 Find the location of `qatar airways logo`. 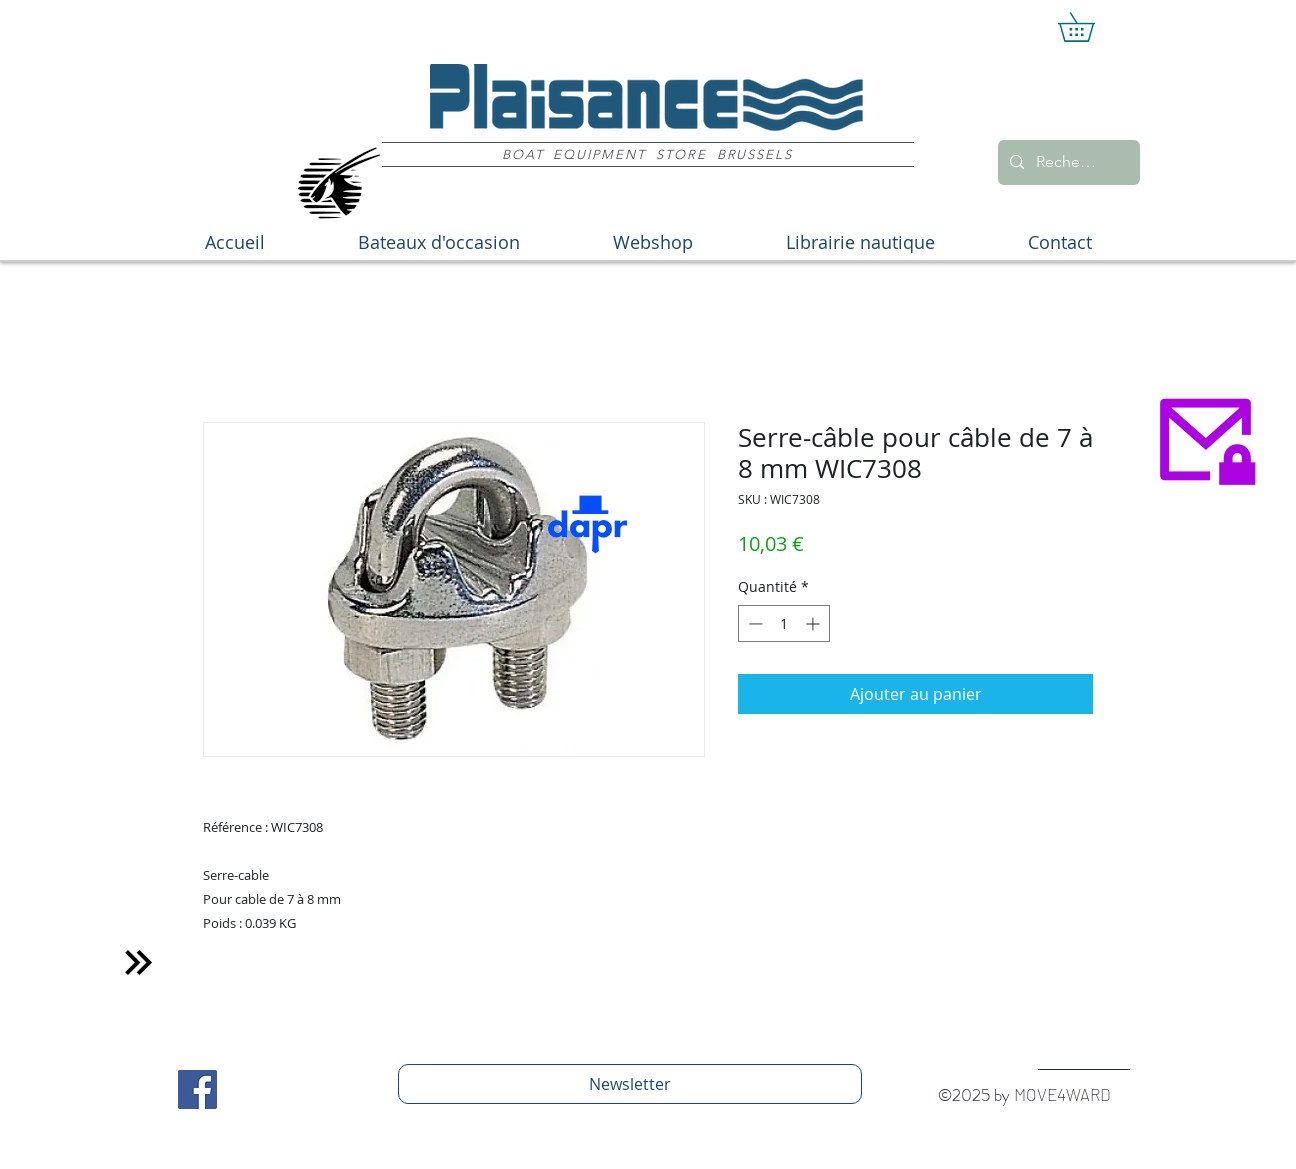

qatar airways logo is located at coordinates (339, 183).